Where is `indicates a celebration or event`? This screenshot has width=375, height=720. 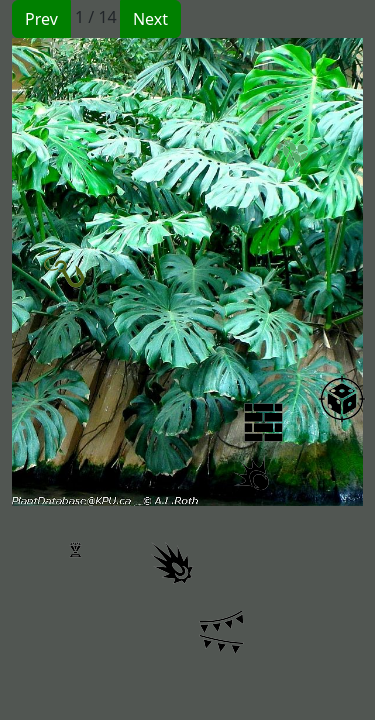 indicates a celebration or event is located at coordinates (221, 632).